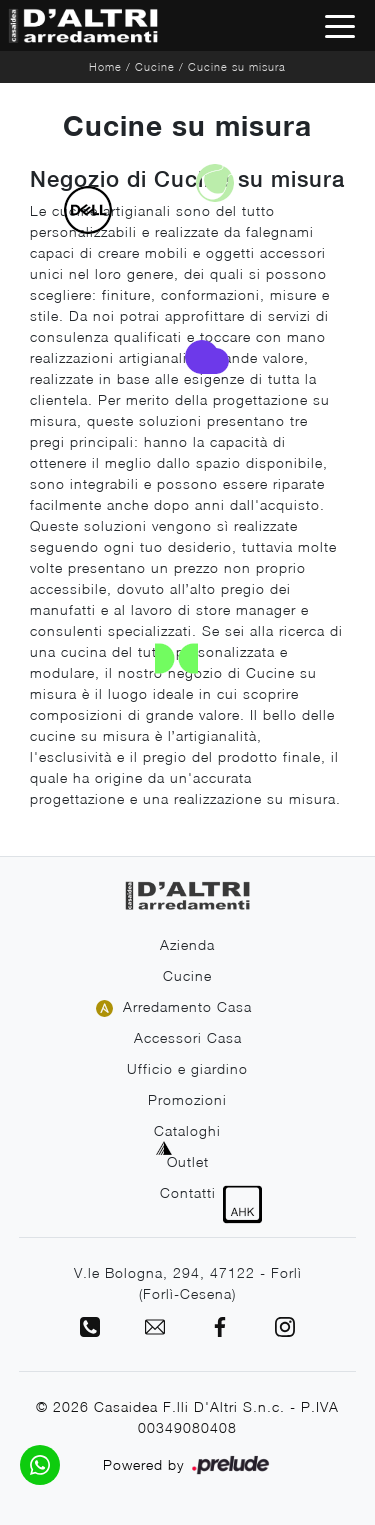 Image resolution: width=375 pixels, height=1525 pixels. Describe the element at coordinates (164, 1148) in the screenshot. I see `exoscale cloud services logo` at that location.